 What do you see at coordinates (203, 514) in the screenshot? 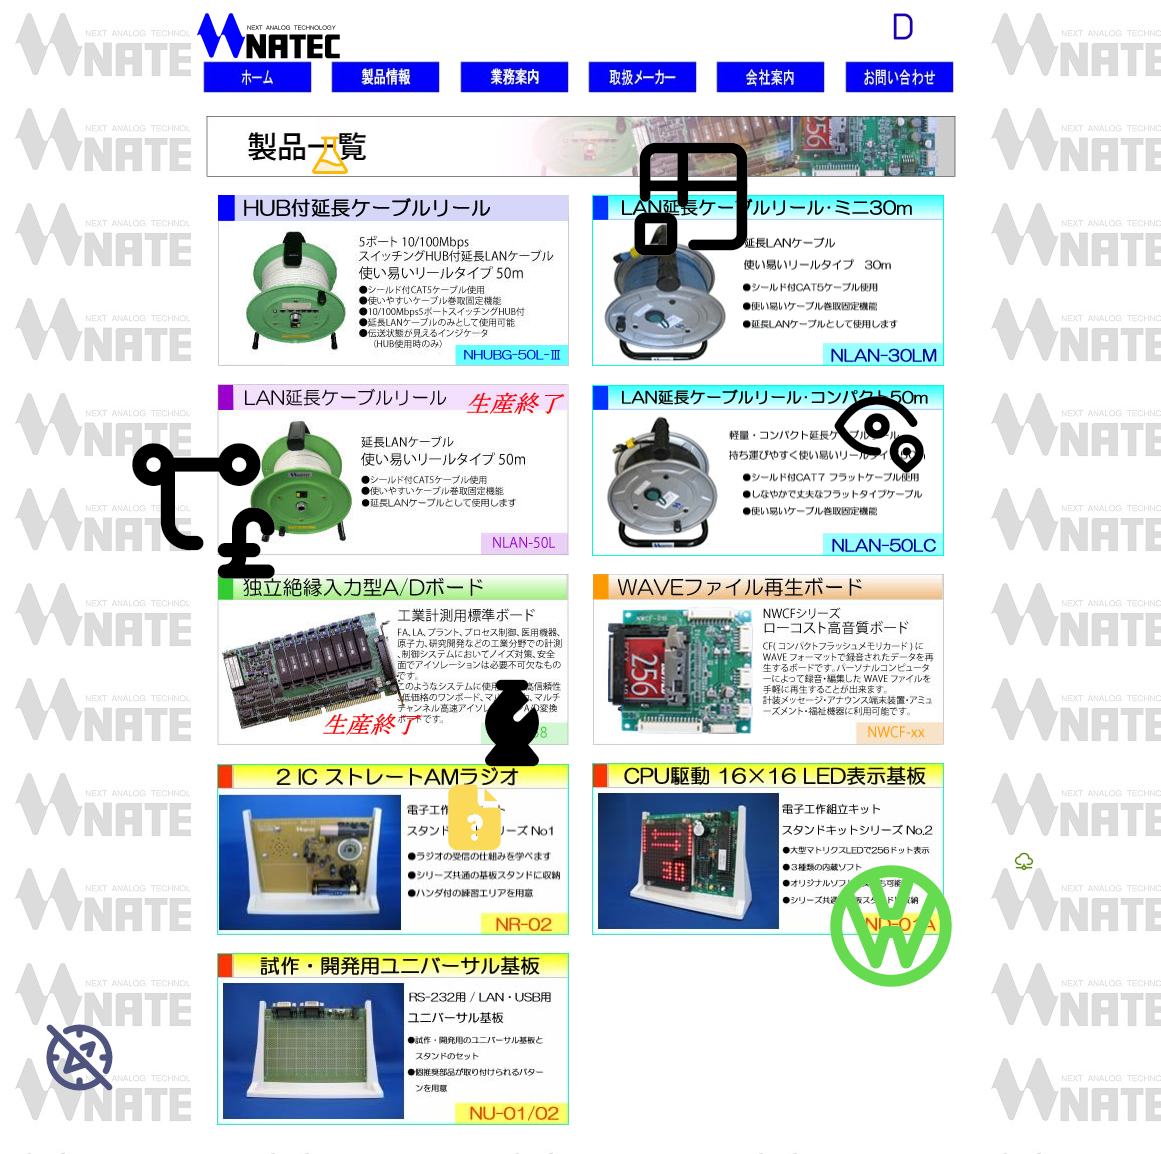
I see `transfer funds in pounds sterling` at bounding box center [203, 514].